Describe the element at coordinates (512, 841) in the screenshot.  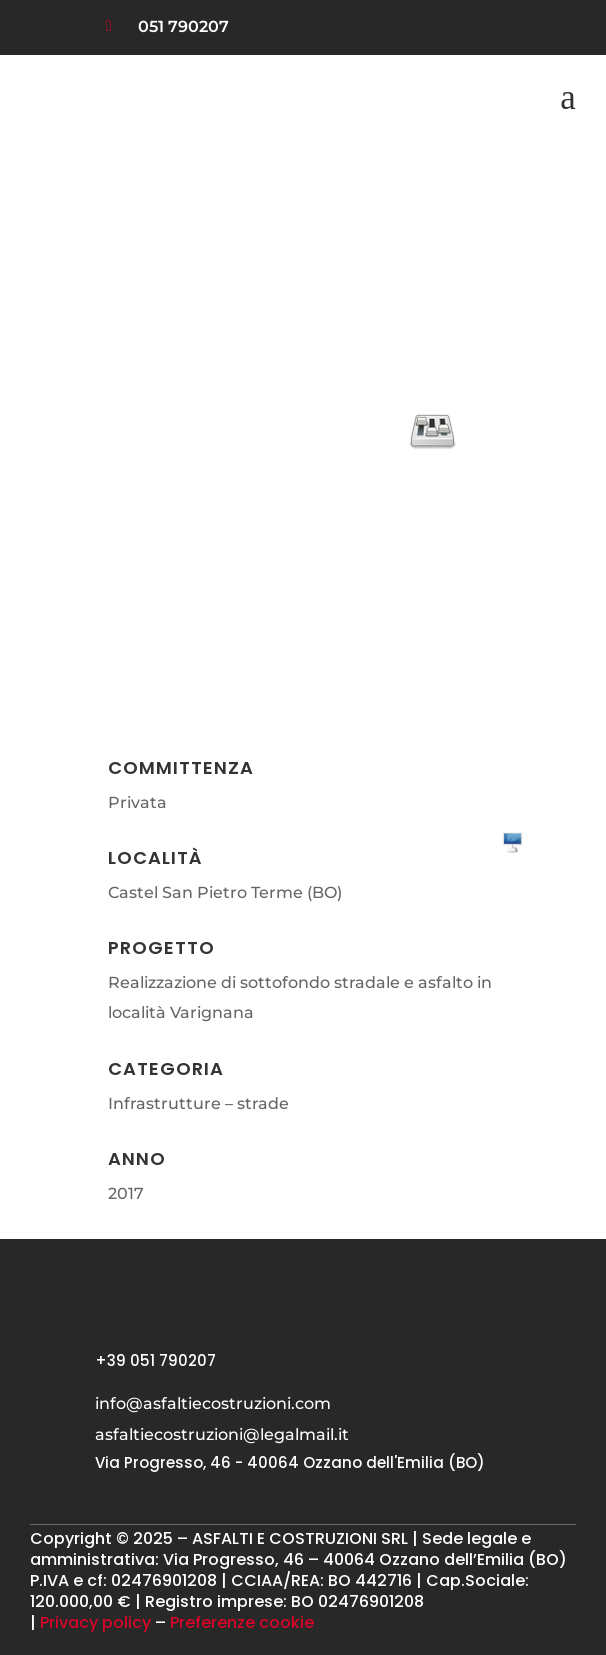
I see `represents an imac g4 device in system settings` at that location.